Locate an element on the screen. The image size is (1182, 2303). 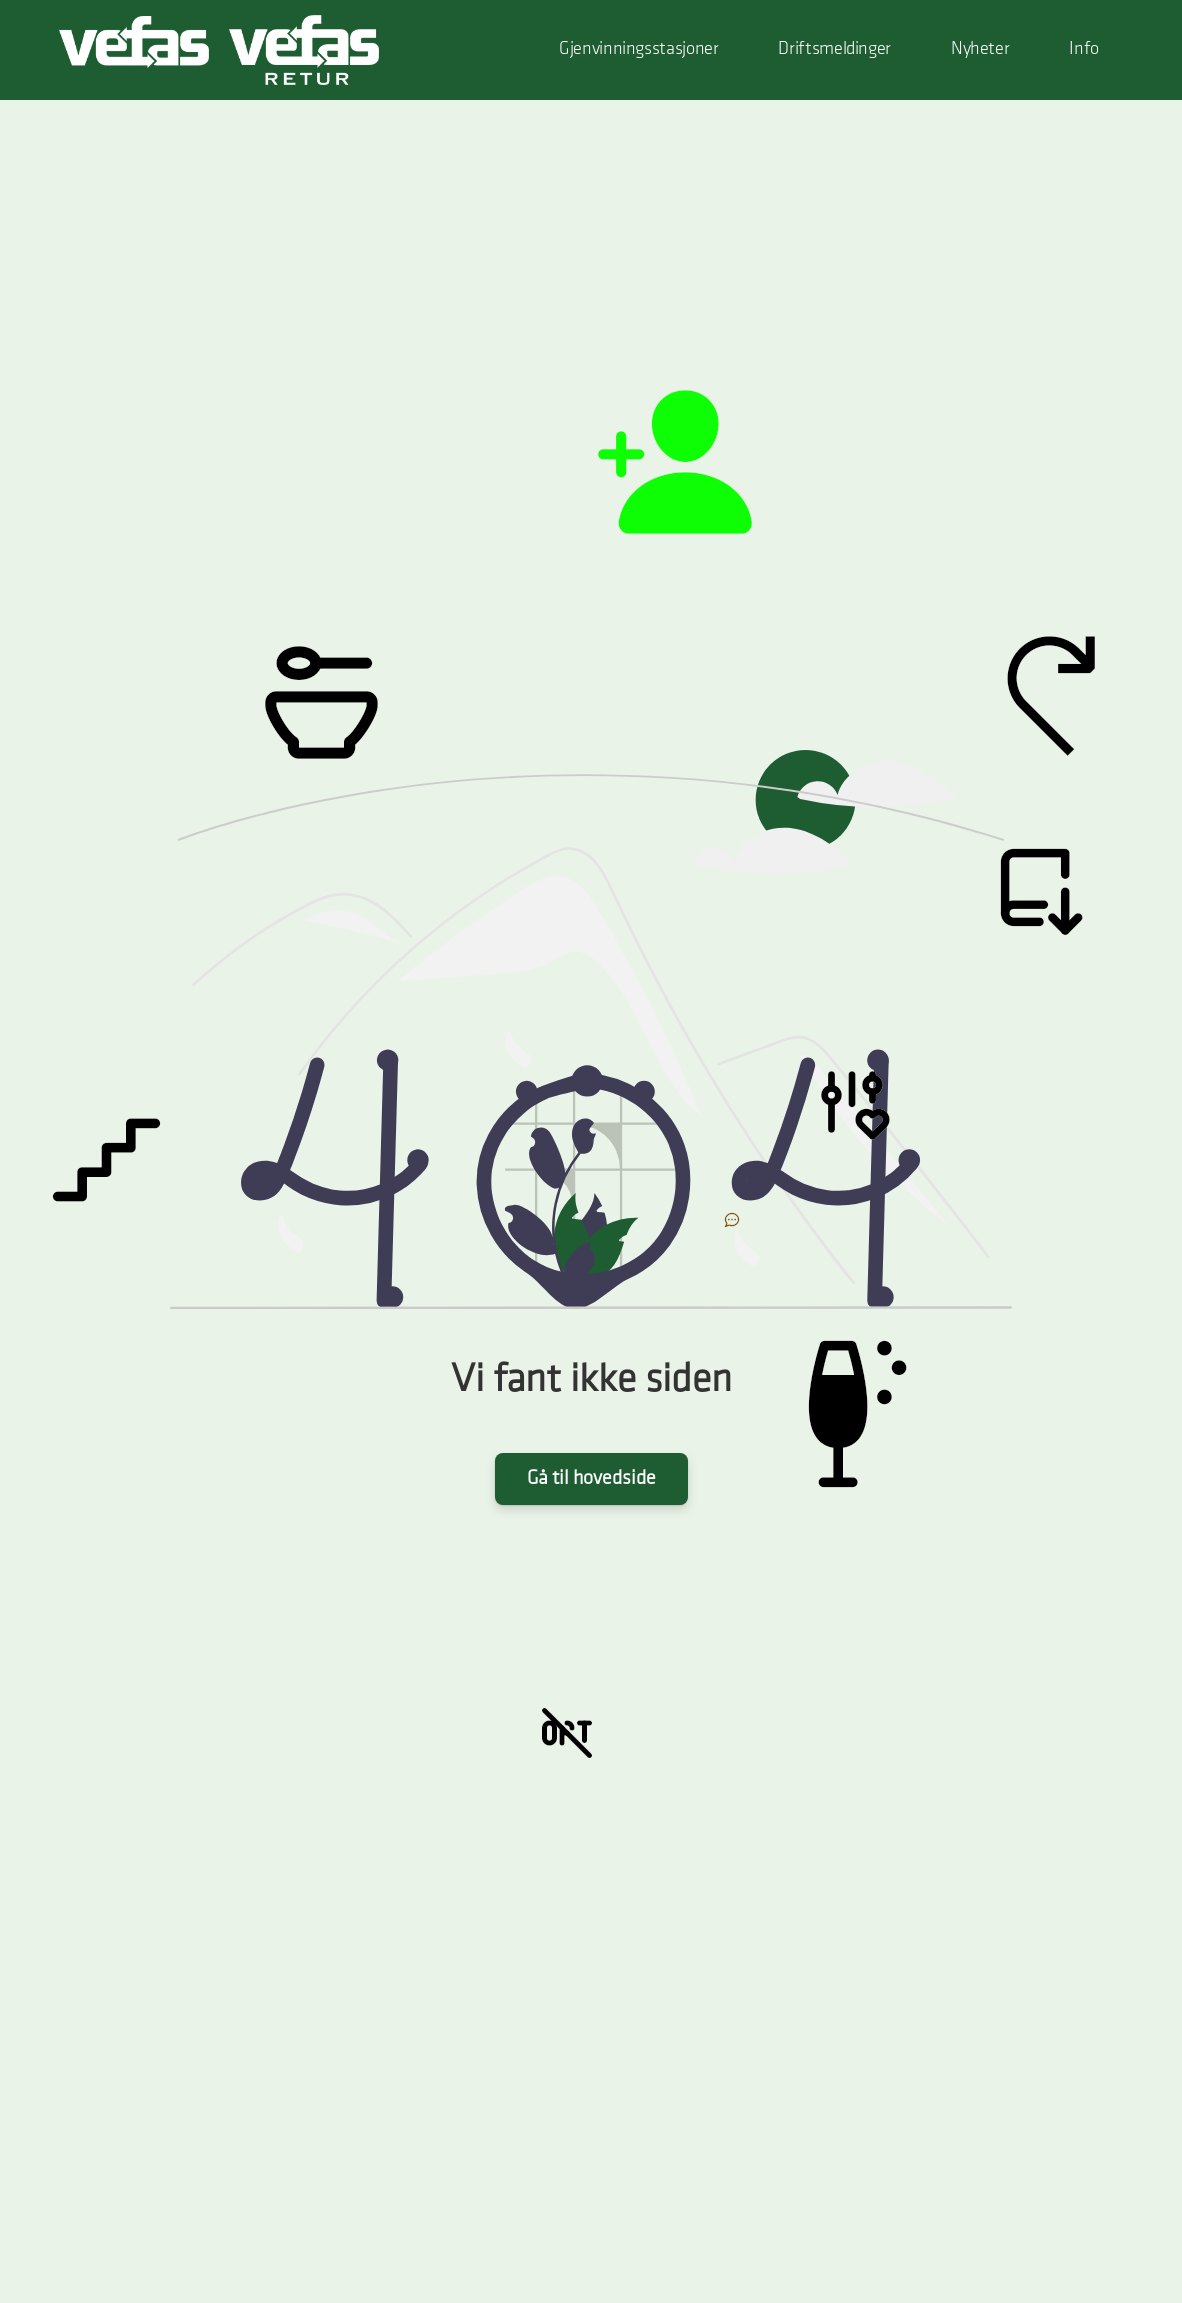
customize favorite or liked item settings is located at coordinates (852, 1102).